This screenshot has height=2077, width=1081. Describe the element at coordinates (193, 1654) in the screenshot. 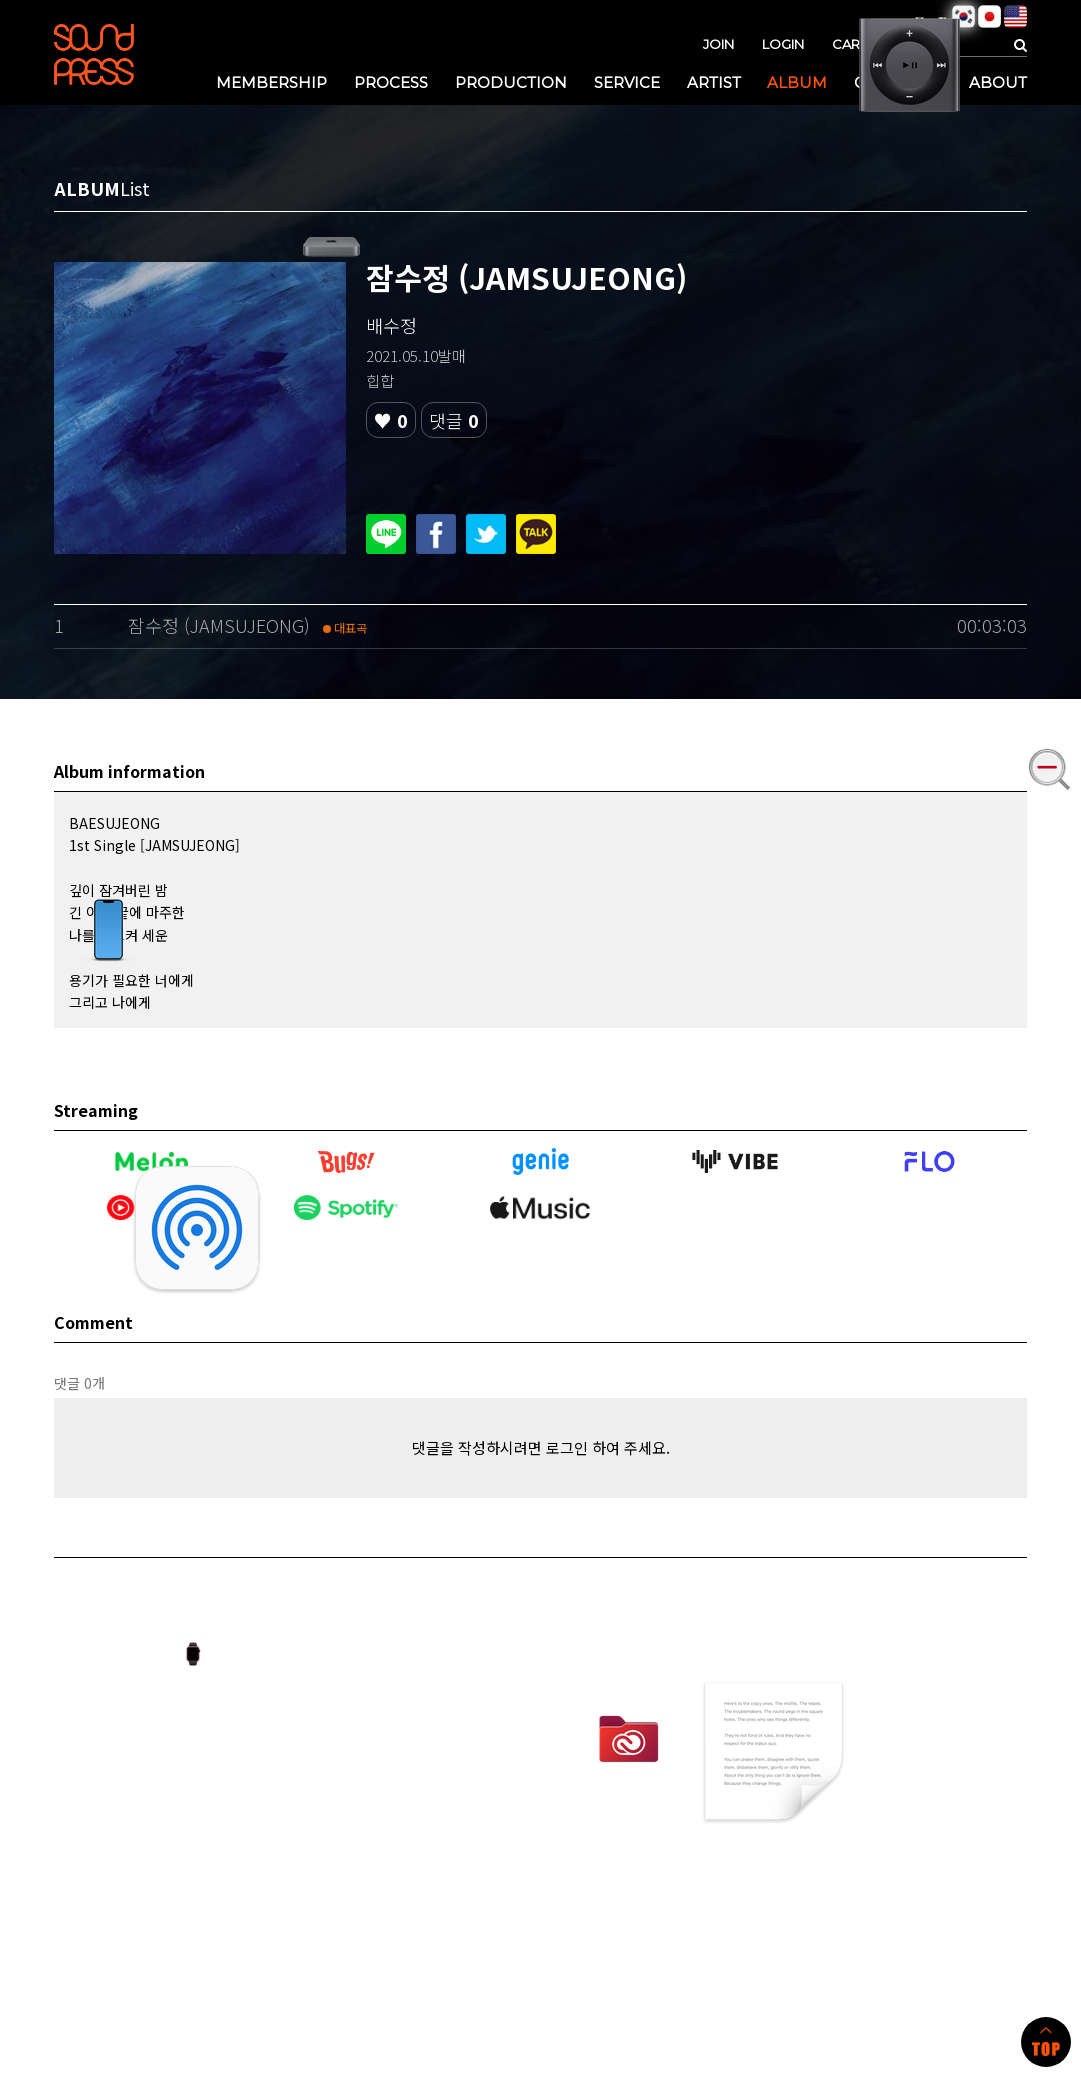

I see `apple watch series 8 device icon` at that location.